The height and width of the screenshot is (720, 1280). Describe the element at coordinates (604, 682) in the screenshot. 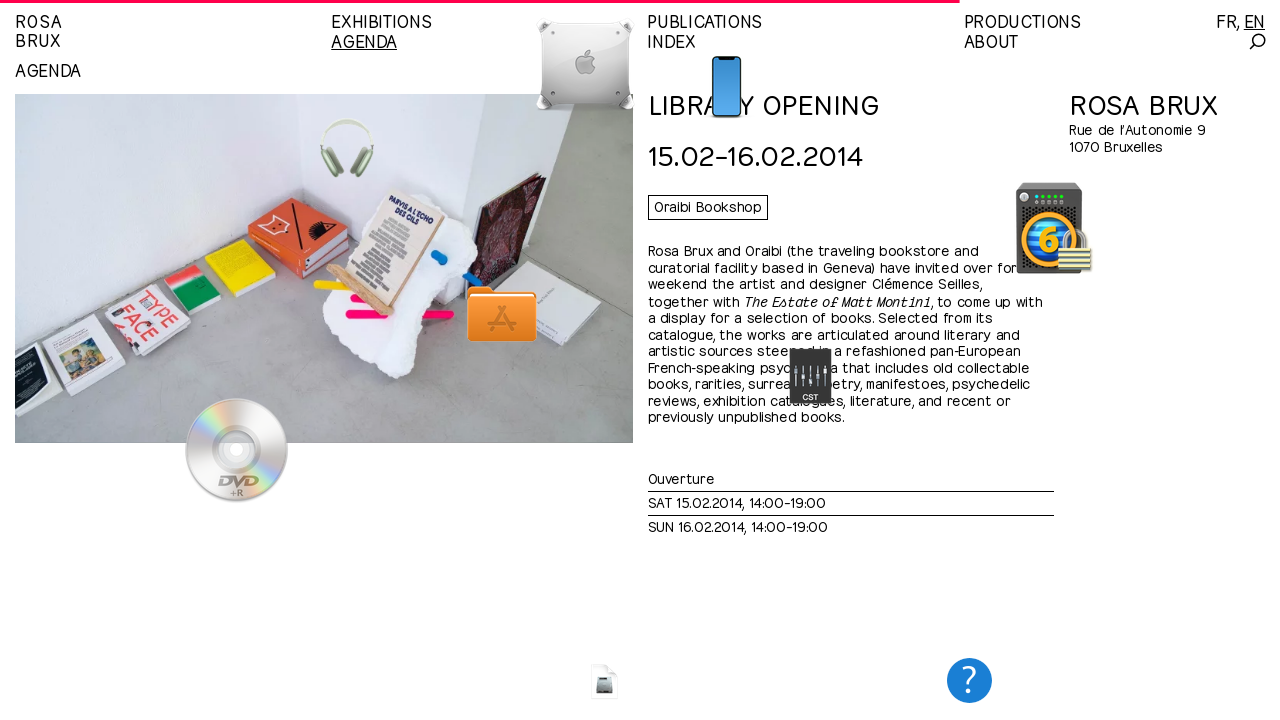

I see `mount a disk image file` at that location.